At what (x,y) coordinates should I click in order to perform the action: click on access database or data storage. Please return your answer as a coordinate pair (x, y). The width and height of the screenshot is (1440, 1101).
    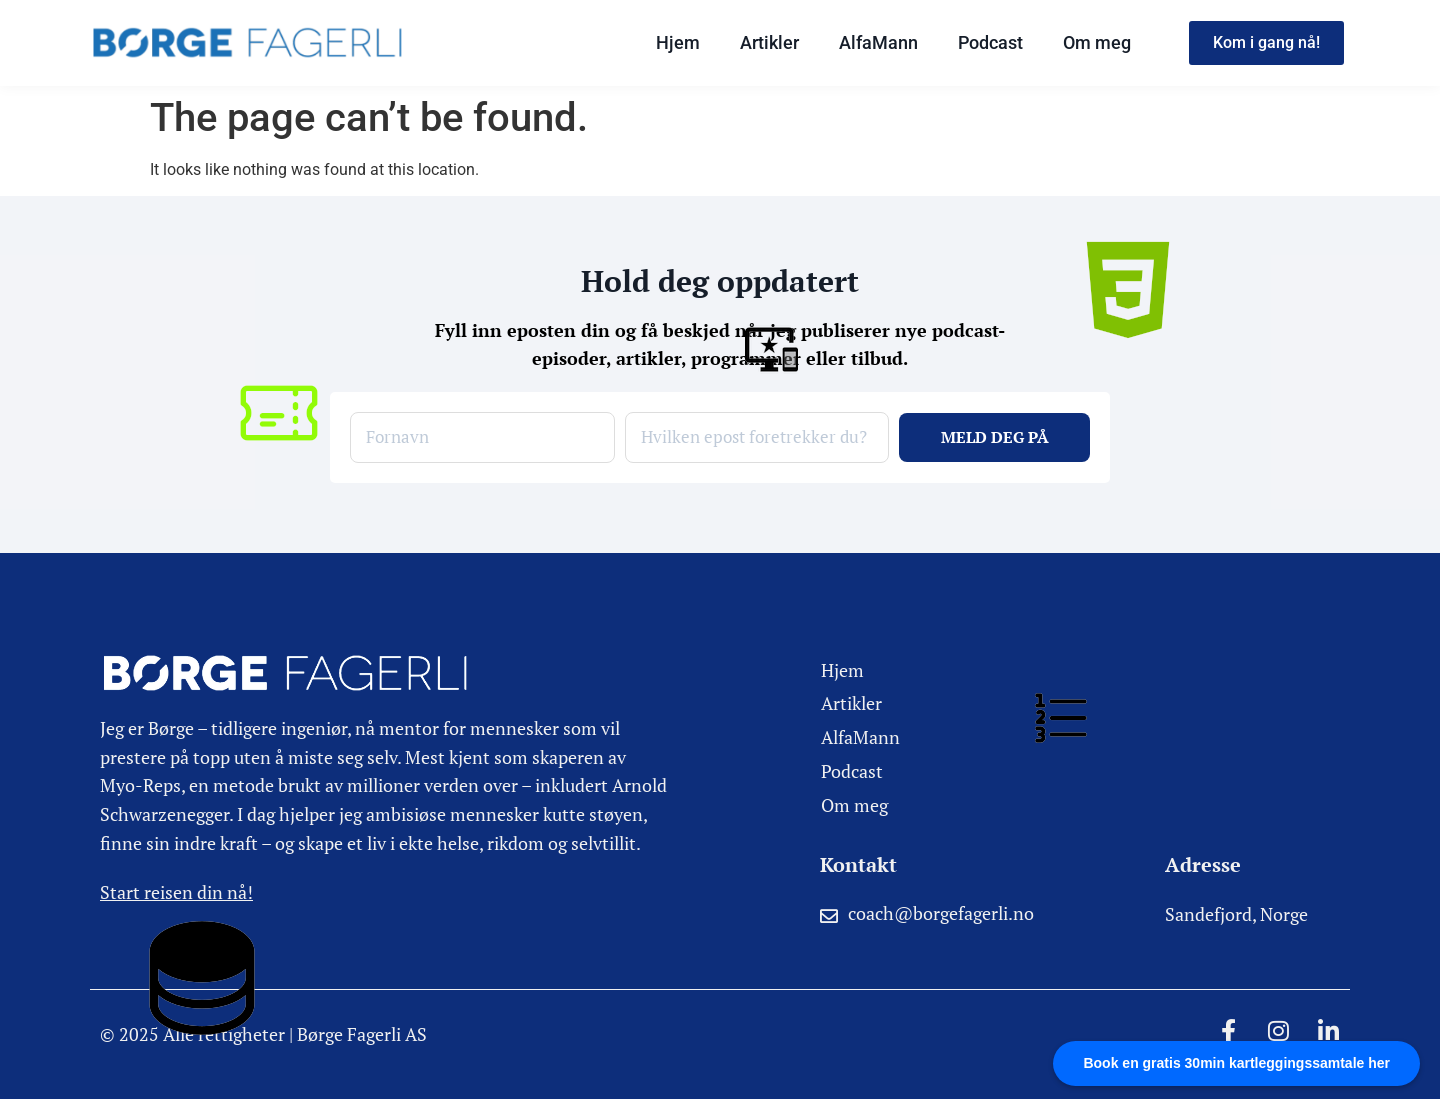
    Looking at the image, I should click on (202, 978).